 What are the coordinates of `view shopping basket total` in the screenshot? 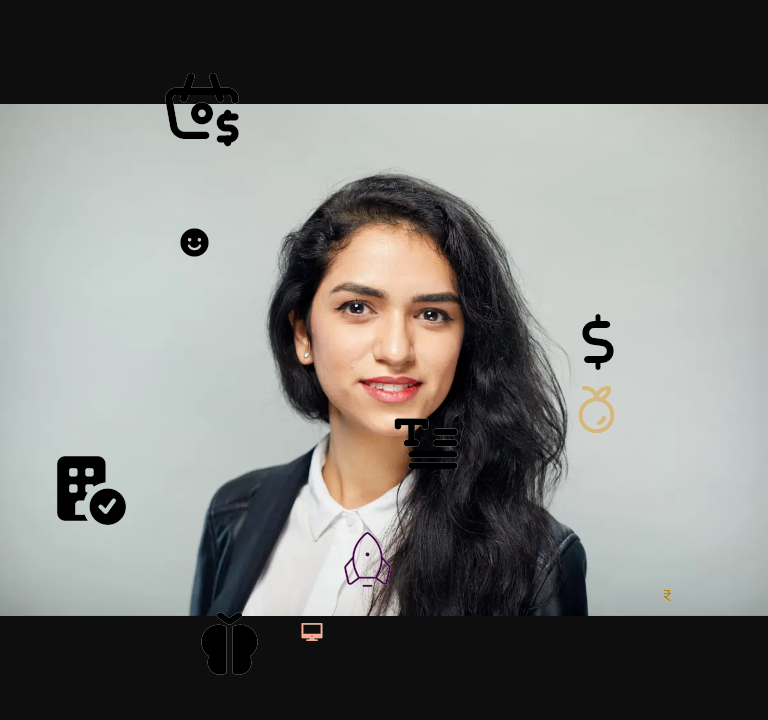 It's located at (202, 106).